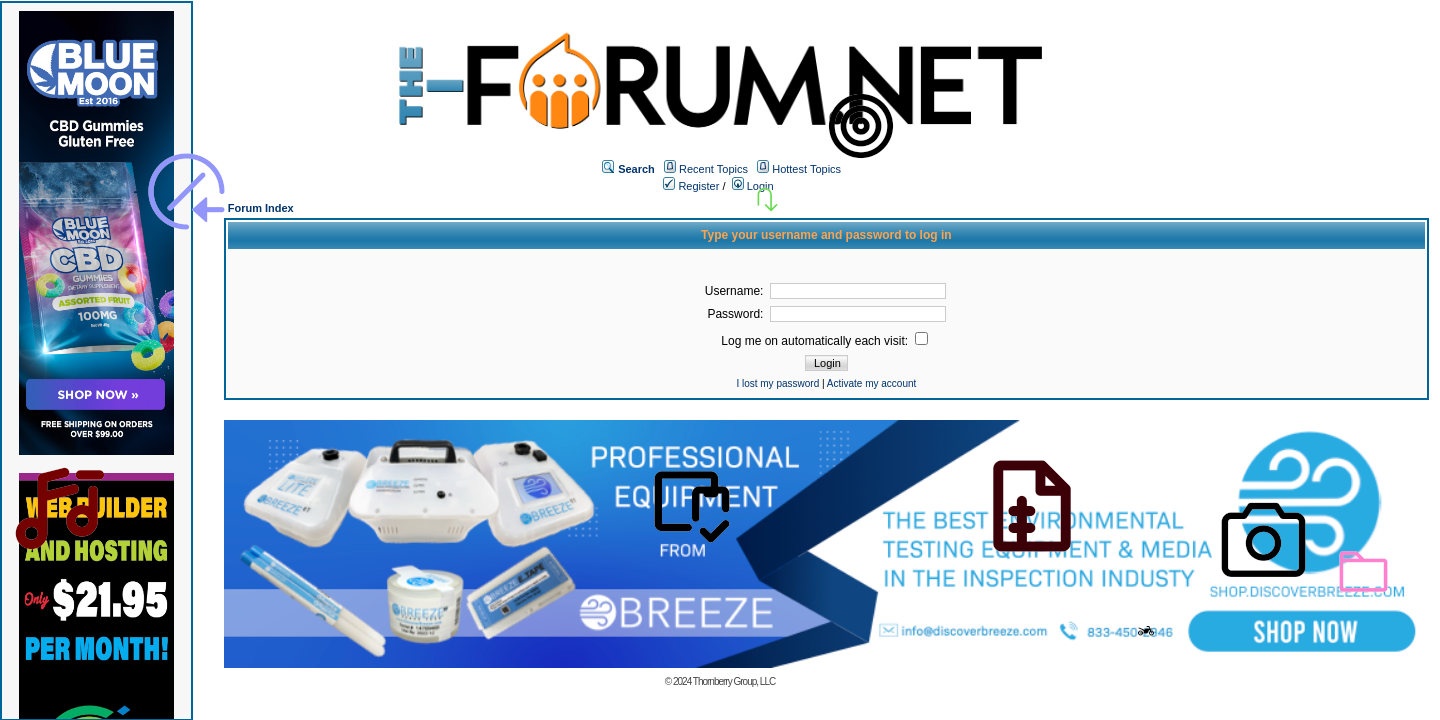 This screenshot has height=720, width=1440. What do you see at coordinates (1363, 571) in the screenshot?
I see `open folder to view files` at bounding box center [1363, 571].